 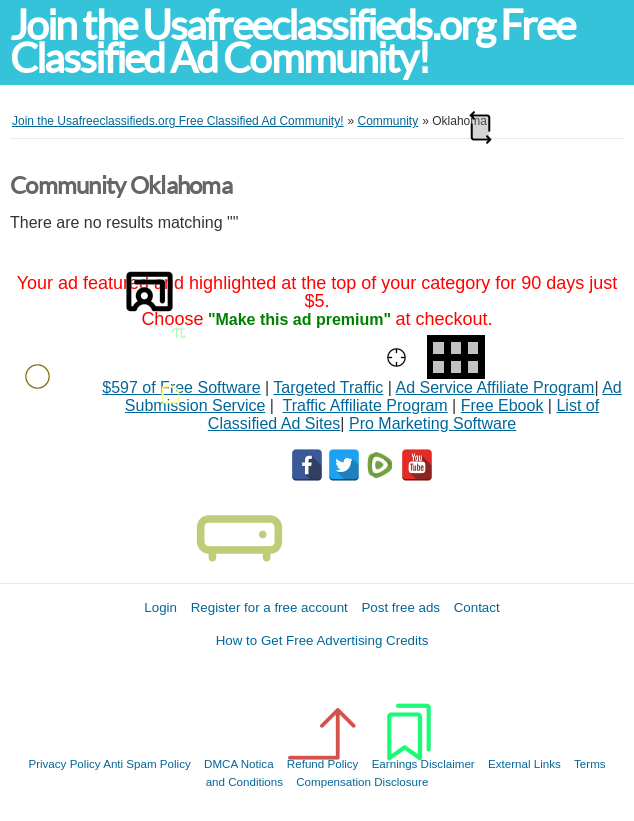 I want to click on adjust corner radius of a shape, so click(x=170, y=394).